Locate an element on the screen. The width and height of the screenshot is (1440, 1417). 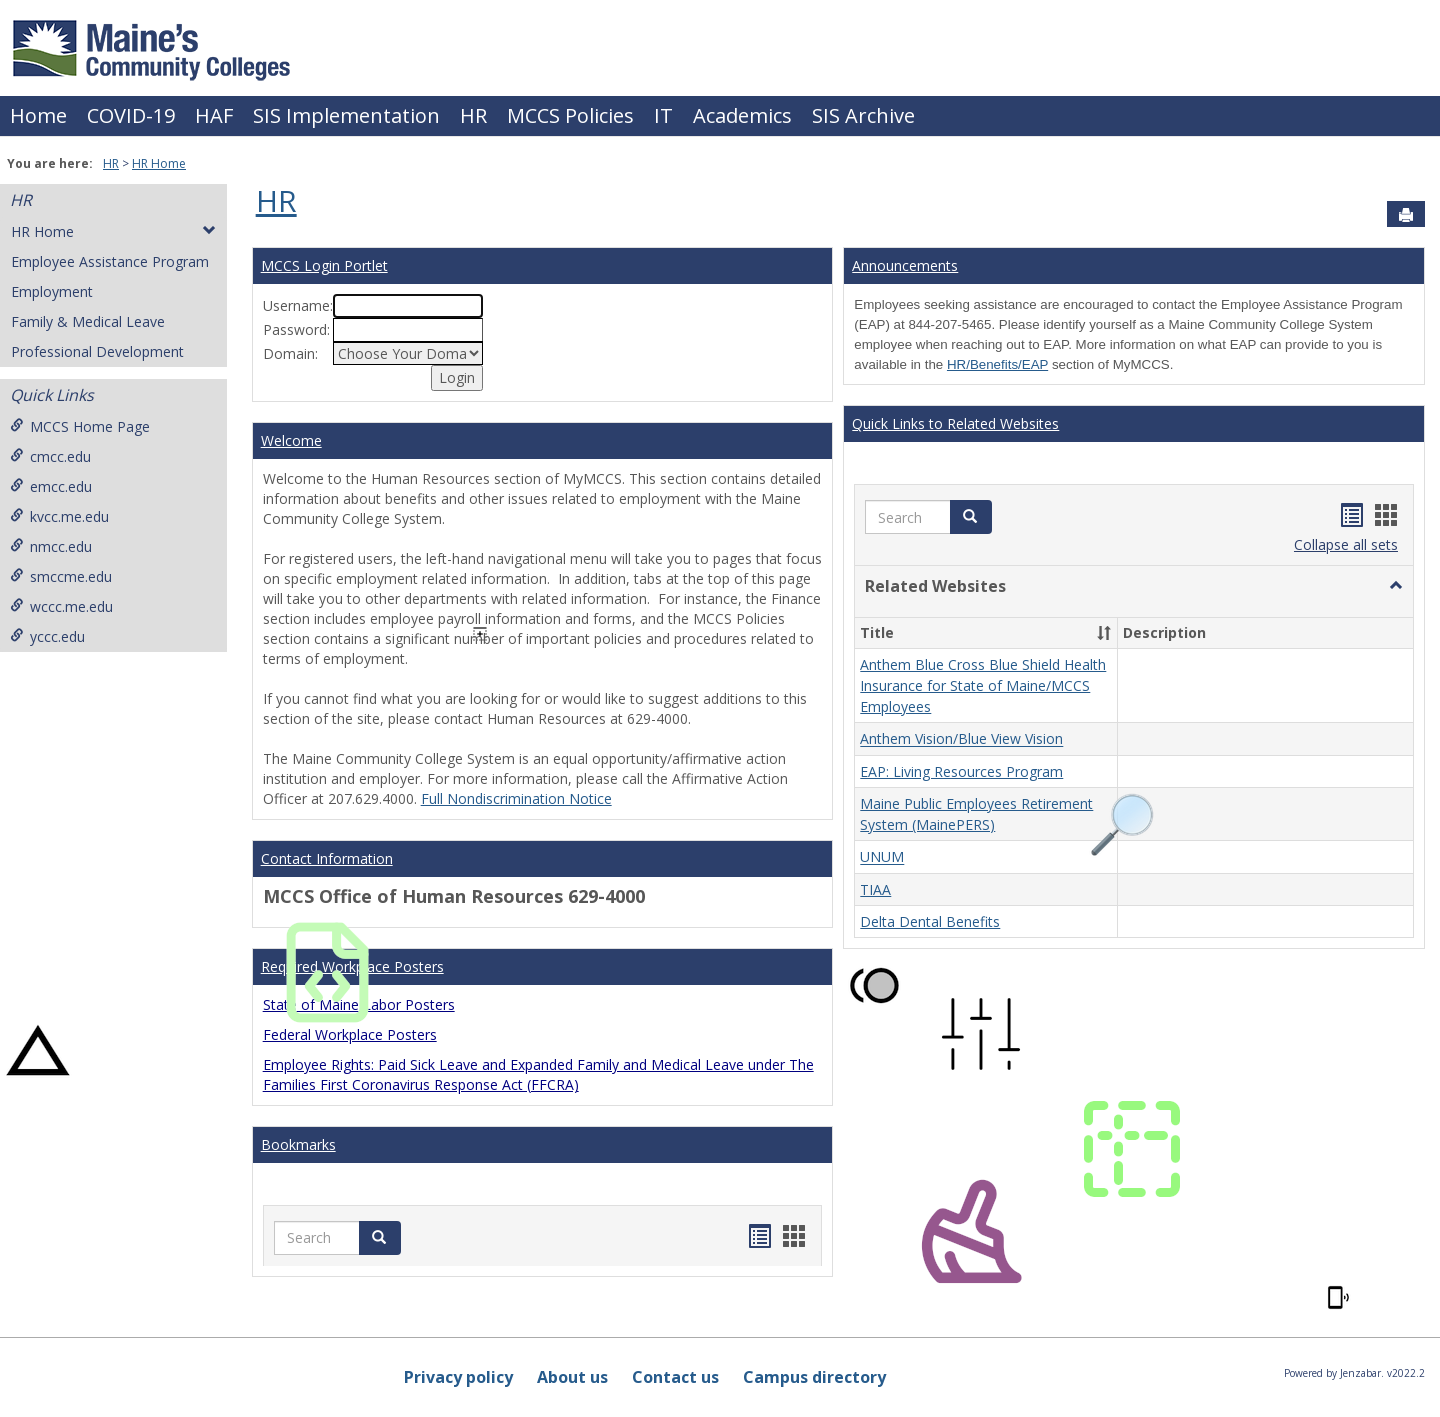
adjust settings or preferences is located at coordinates (981, 1034).